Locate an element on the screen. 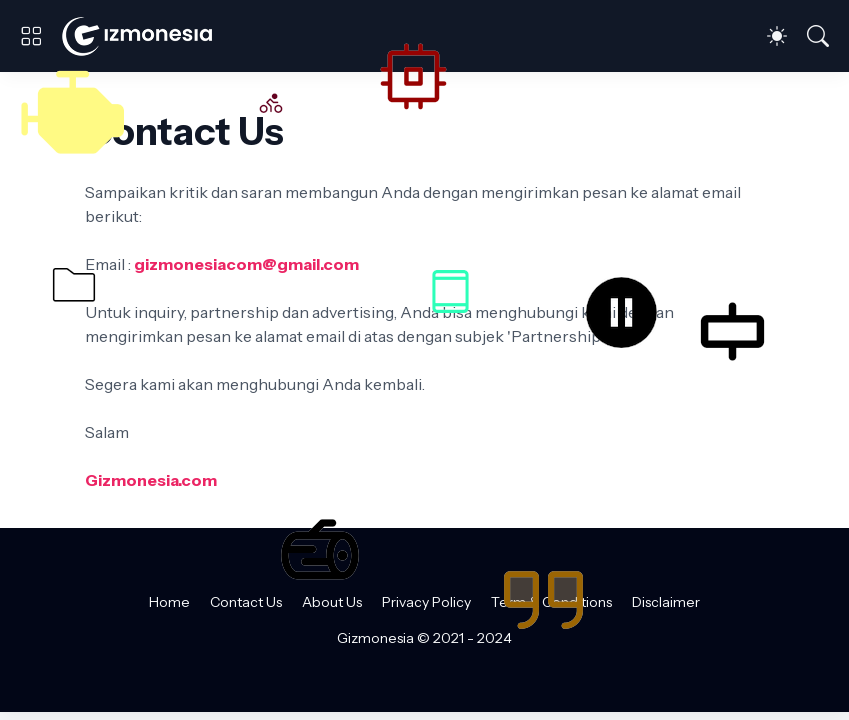  pause media playback is located at coordinates (621, 312).